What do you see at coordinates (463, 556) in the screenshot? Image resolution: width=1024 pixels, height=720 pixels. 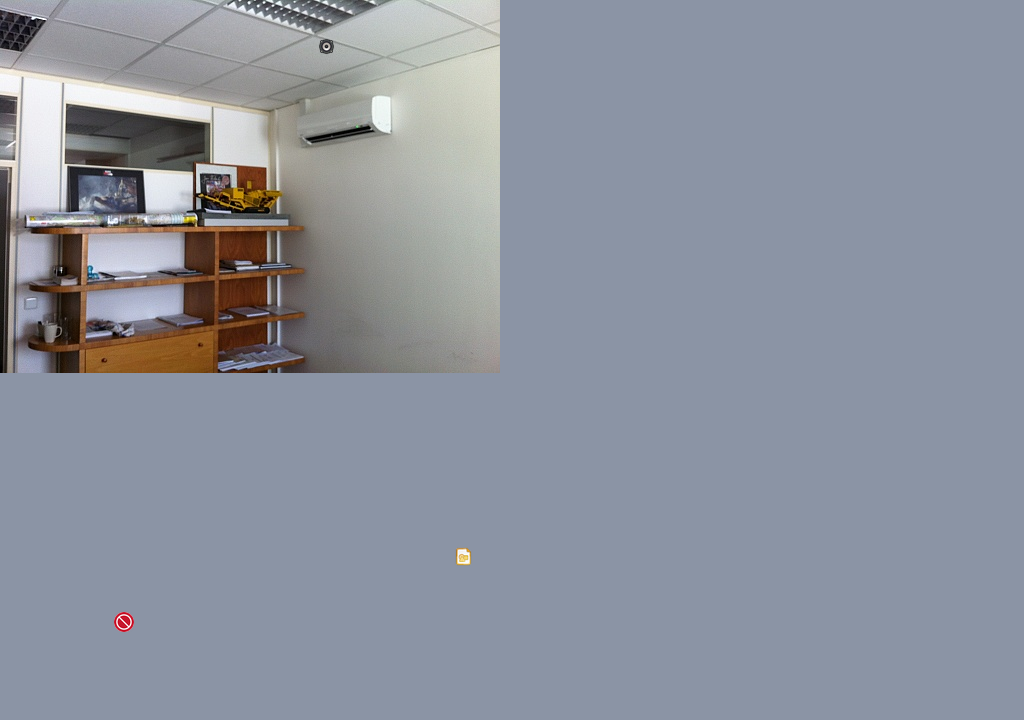 I see `libreoffice draw template file` at bounding box center [463, 556].